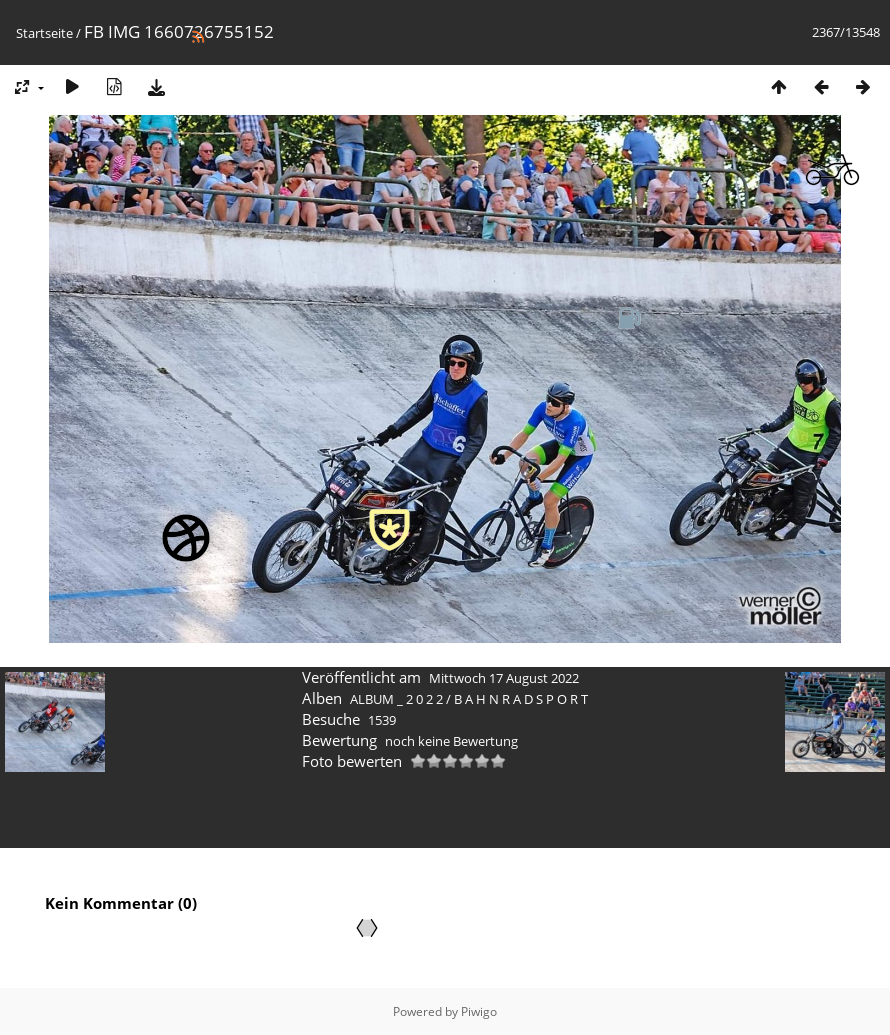 The image size is (890, 1035). Describe the element at coordinates (186, 538) in the screenshot. I see `view dribbble profile or portfolio` at that location.